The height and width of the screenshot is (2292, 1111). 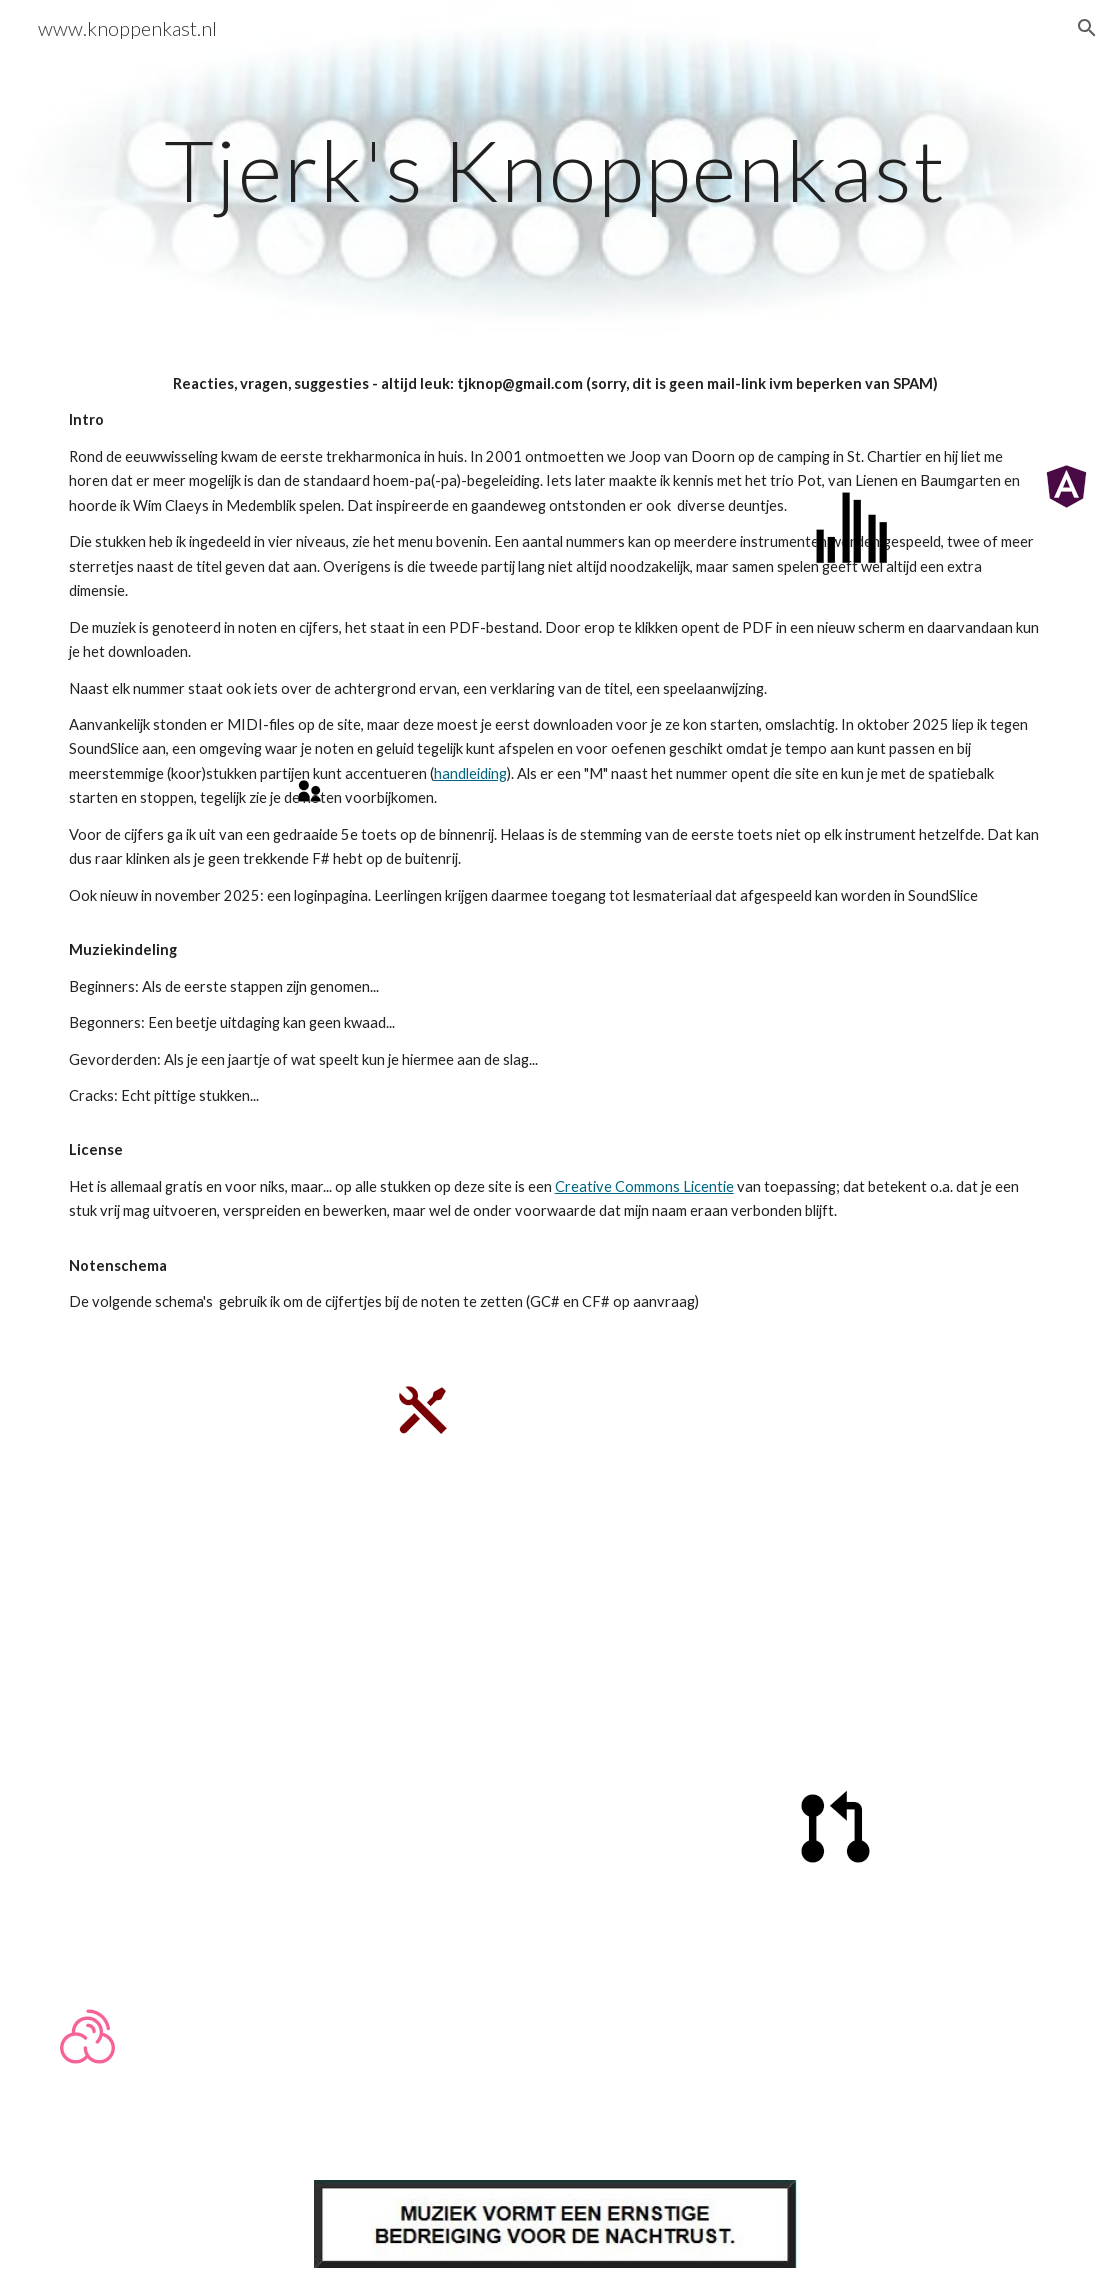 What do you see at coordinates (309, 791) in the screenshot?
I see `view parent account or guardian profile` at bounding box center [309, 791].